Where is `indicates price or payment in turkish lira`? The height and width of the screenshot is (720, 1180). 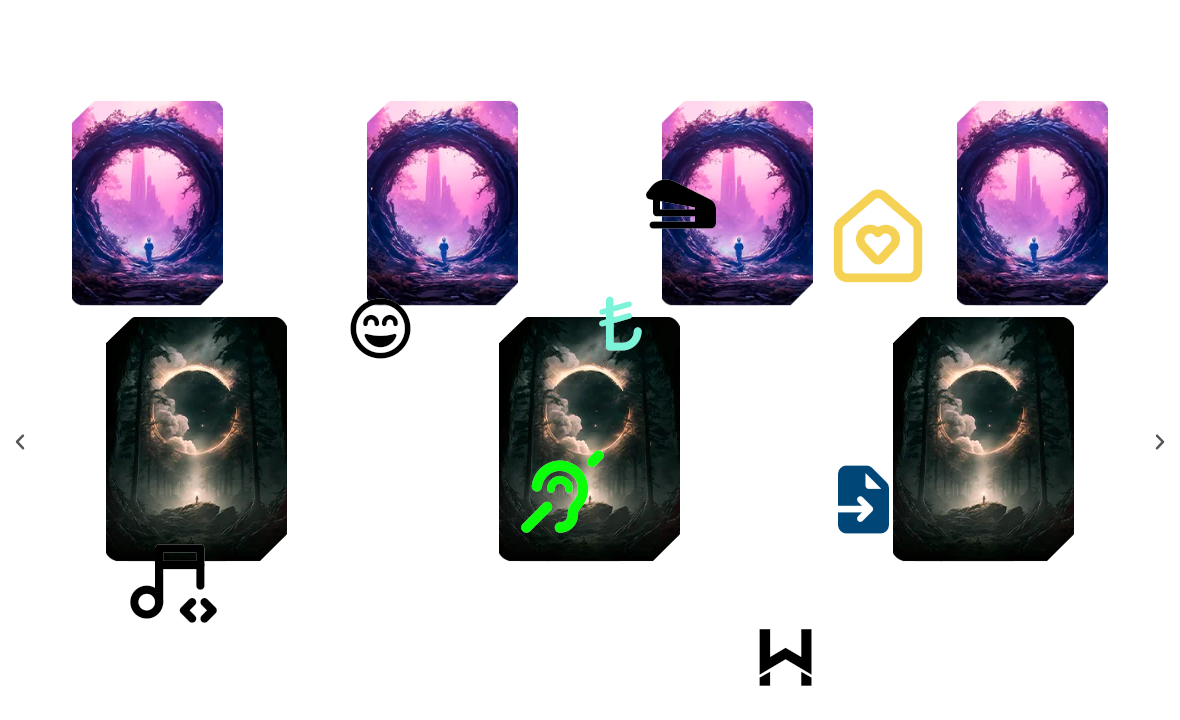
indicates price or payment in turkish lira is located at coordinates (617, 323).